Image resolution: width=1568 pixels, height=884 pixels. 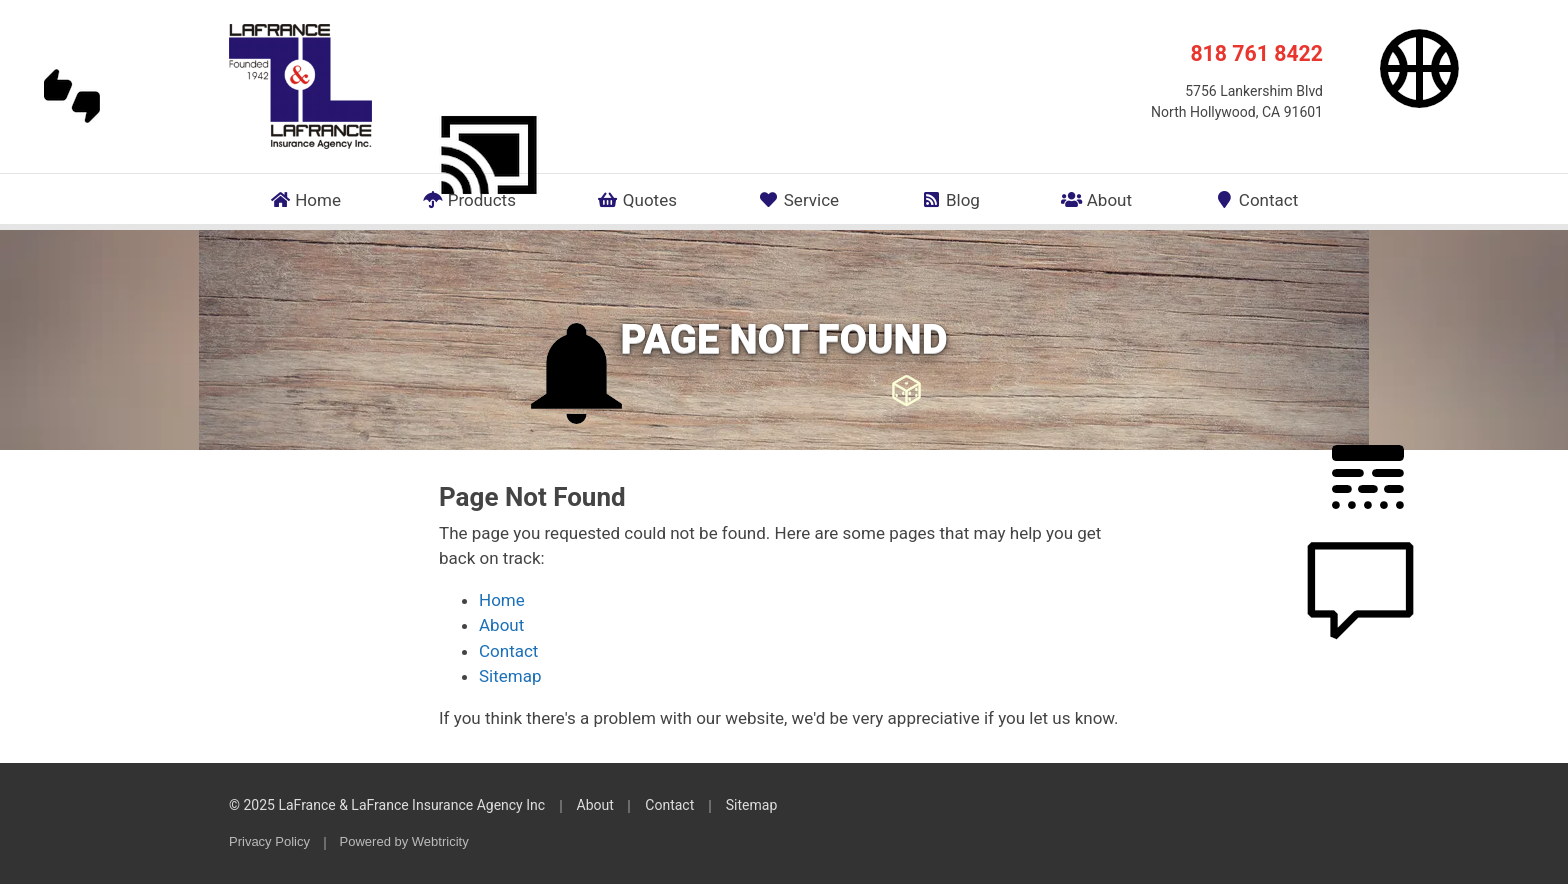 I want to click on rate or provide feedback, so click(x=72, y=96).